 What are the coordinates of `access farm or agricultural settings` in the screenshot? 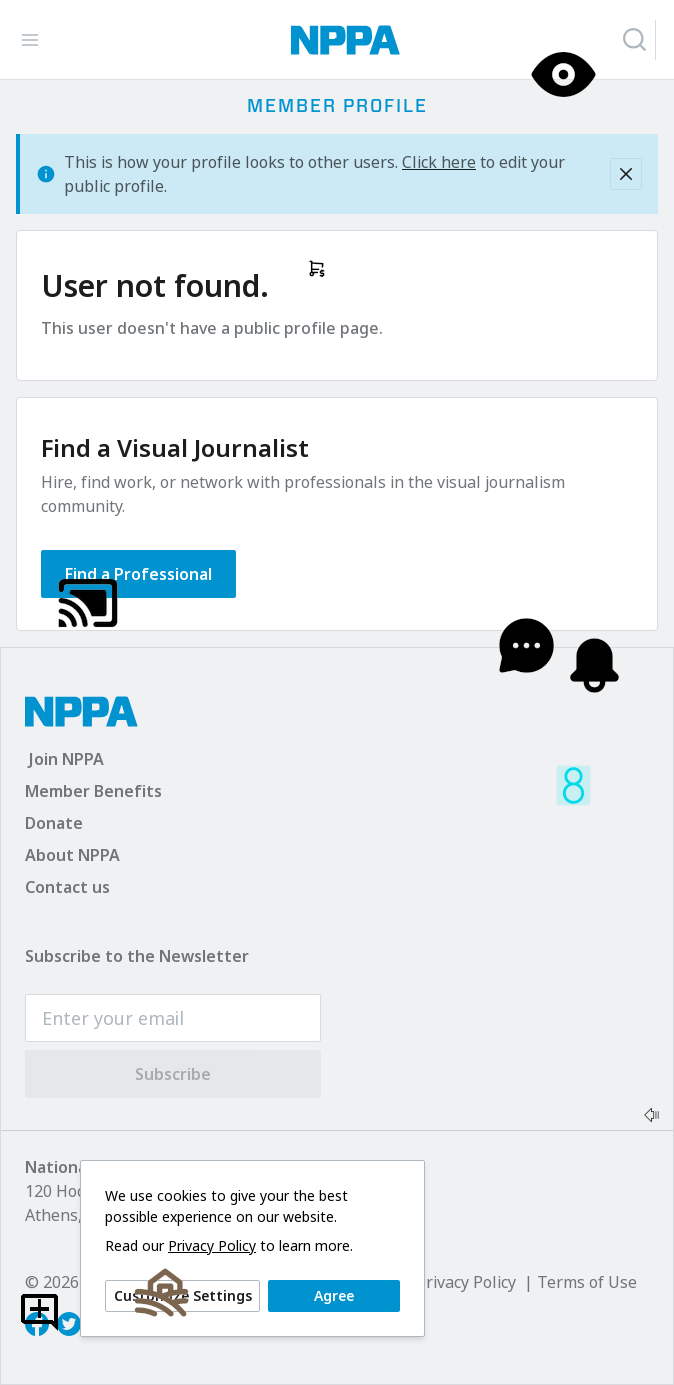 It's located at (161, 1293).